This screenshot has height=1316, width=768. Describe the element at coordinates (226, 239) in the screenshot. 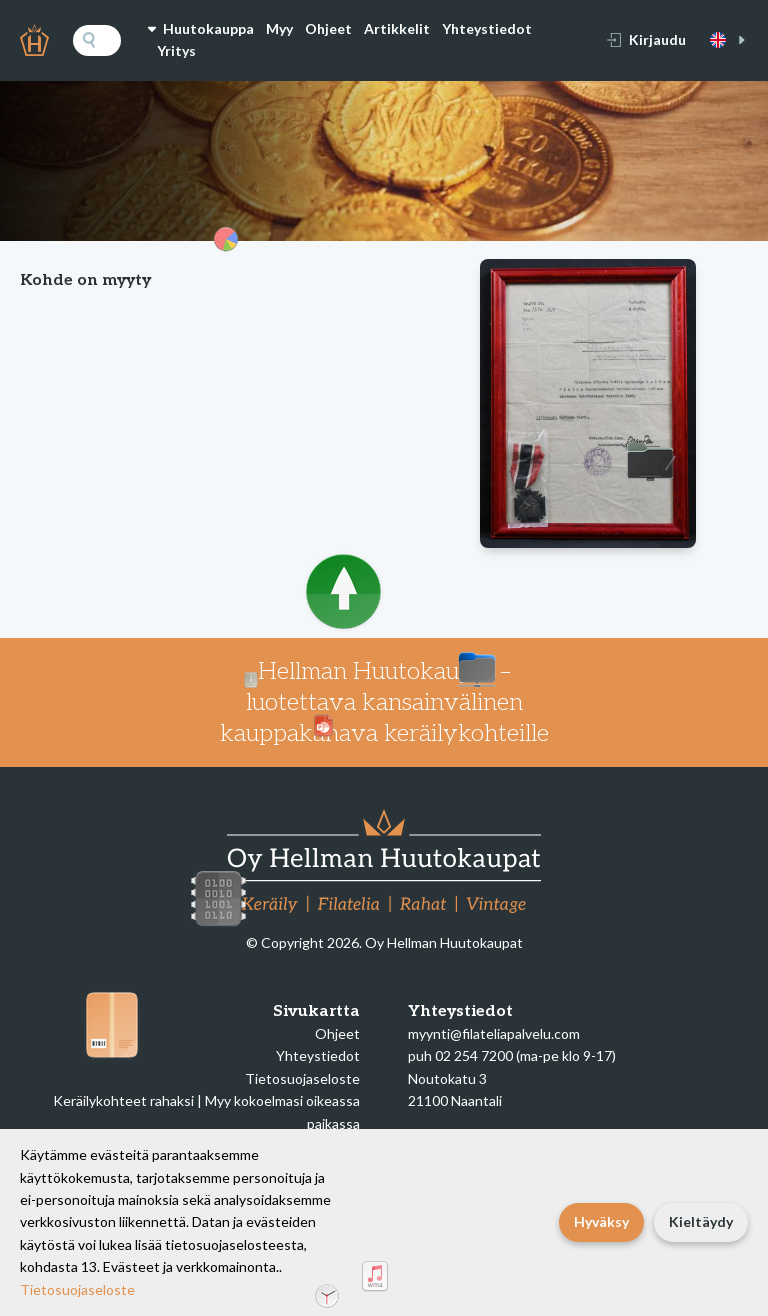

I see `open baobab disk usage analyzer` at that location.